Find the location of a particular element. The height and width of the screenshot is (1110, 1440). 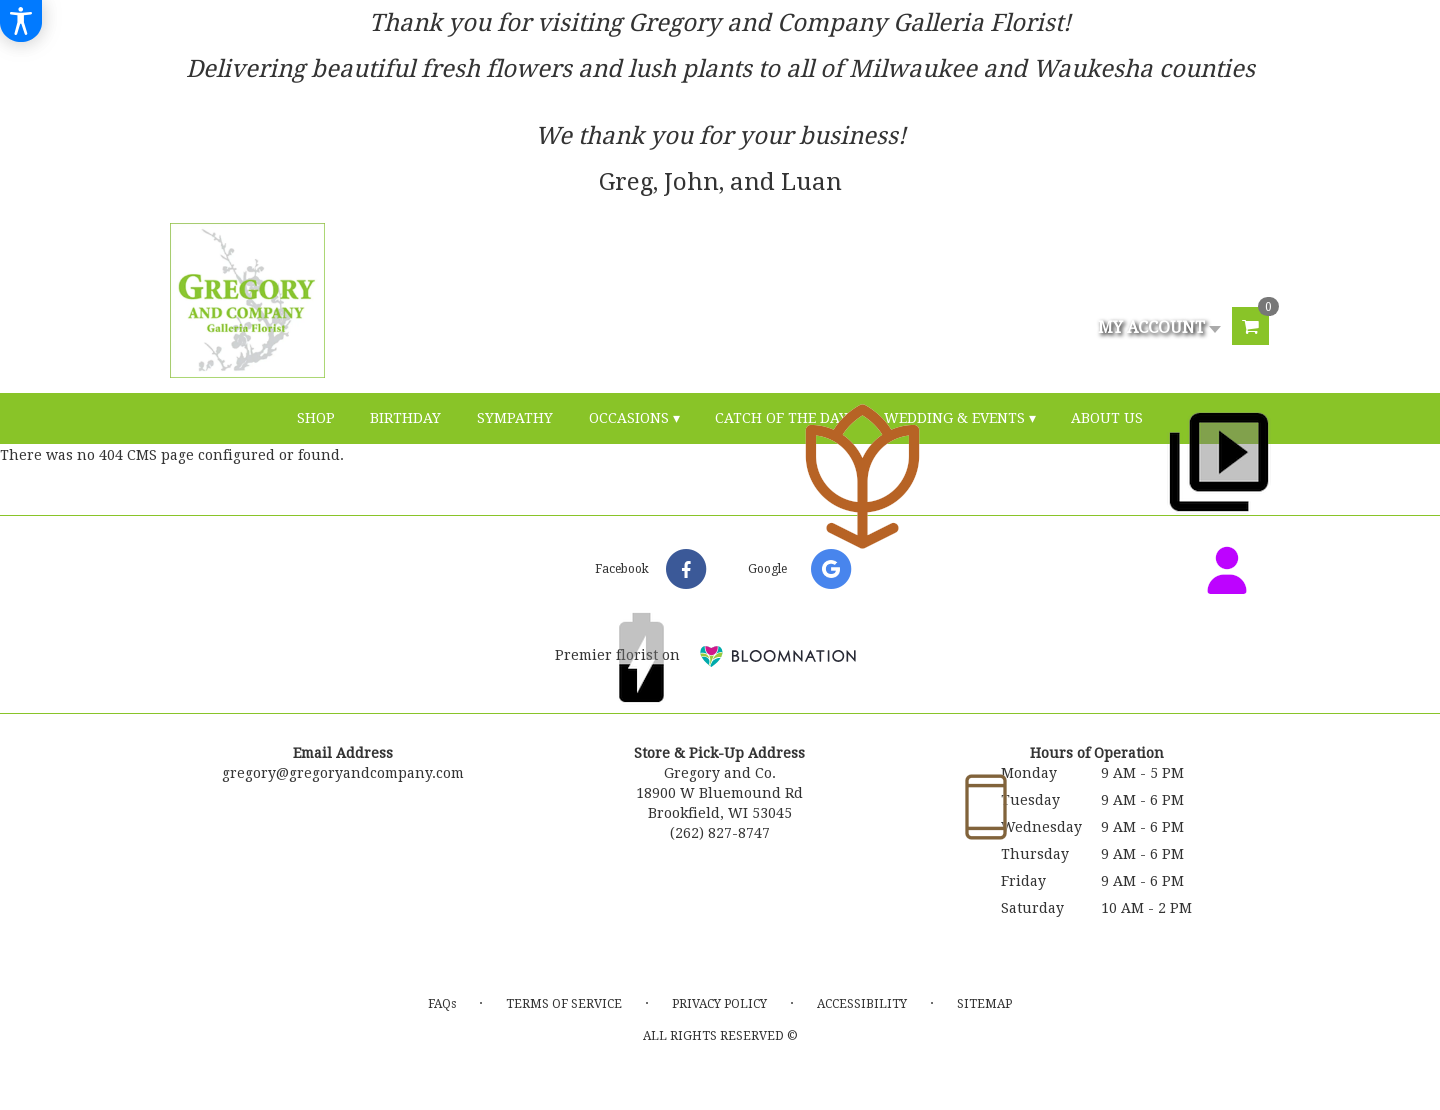

view your profile is located at coordinates (1227, 570).